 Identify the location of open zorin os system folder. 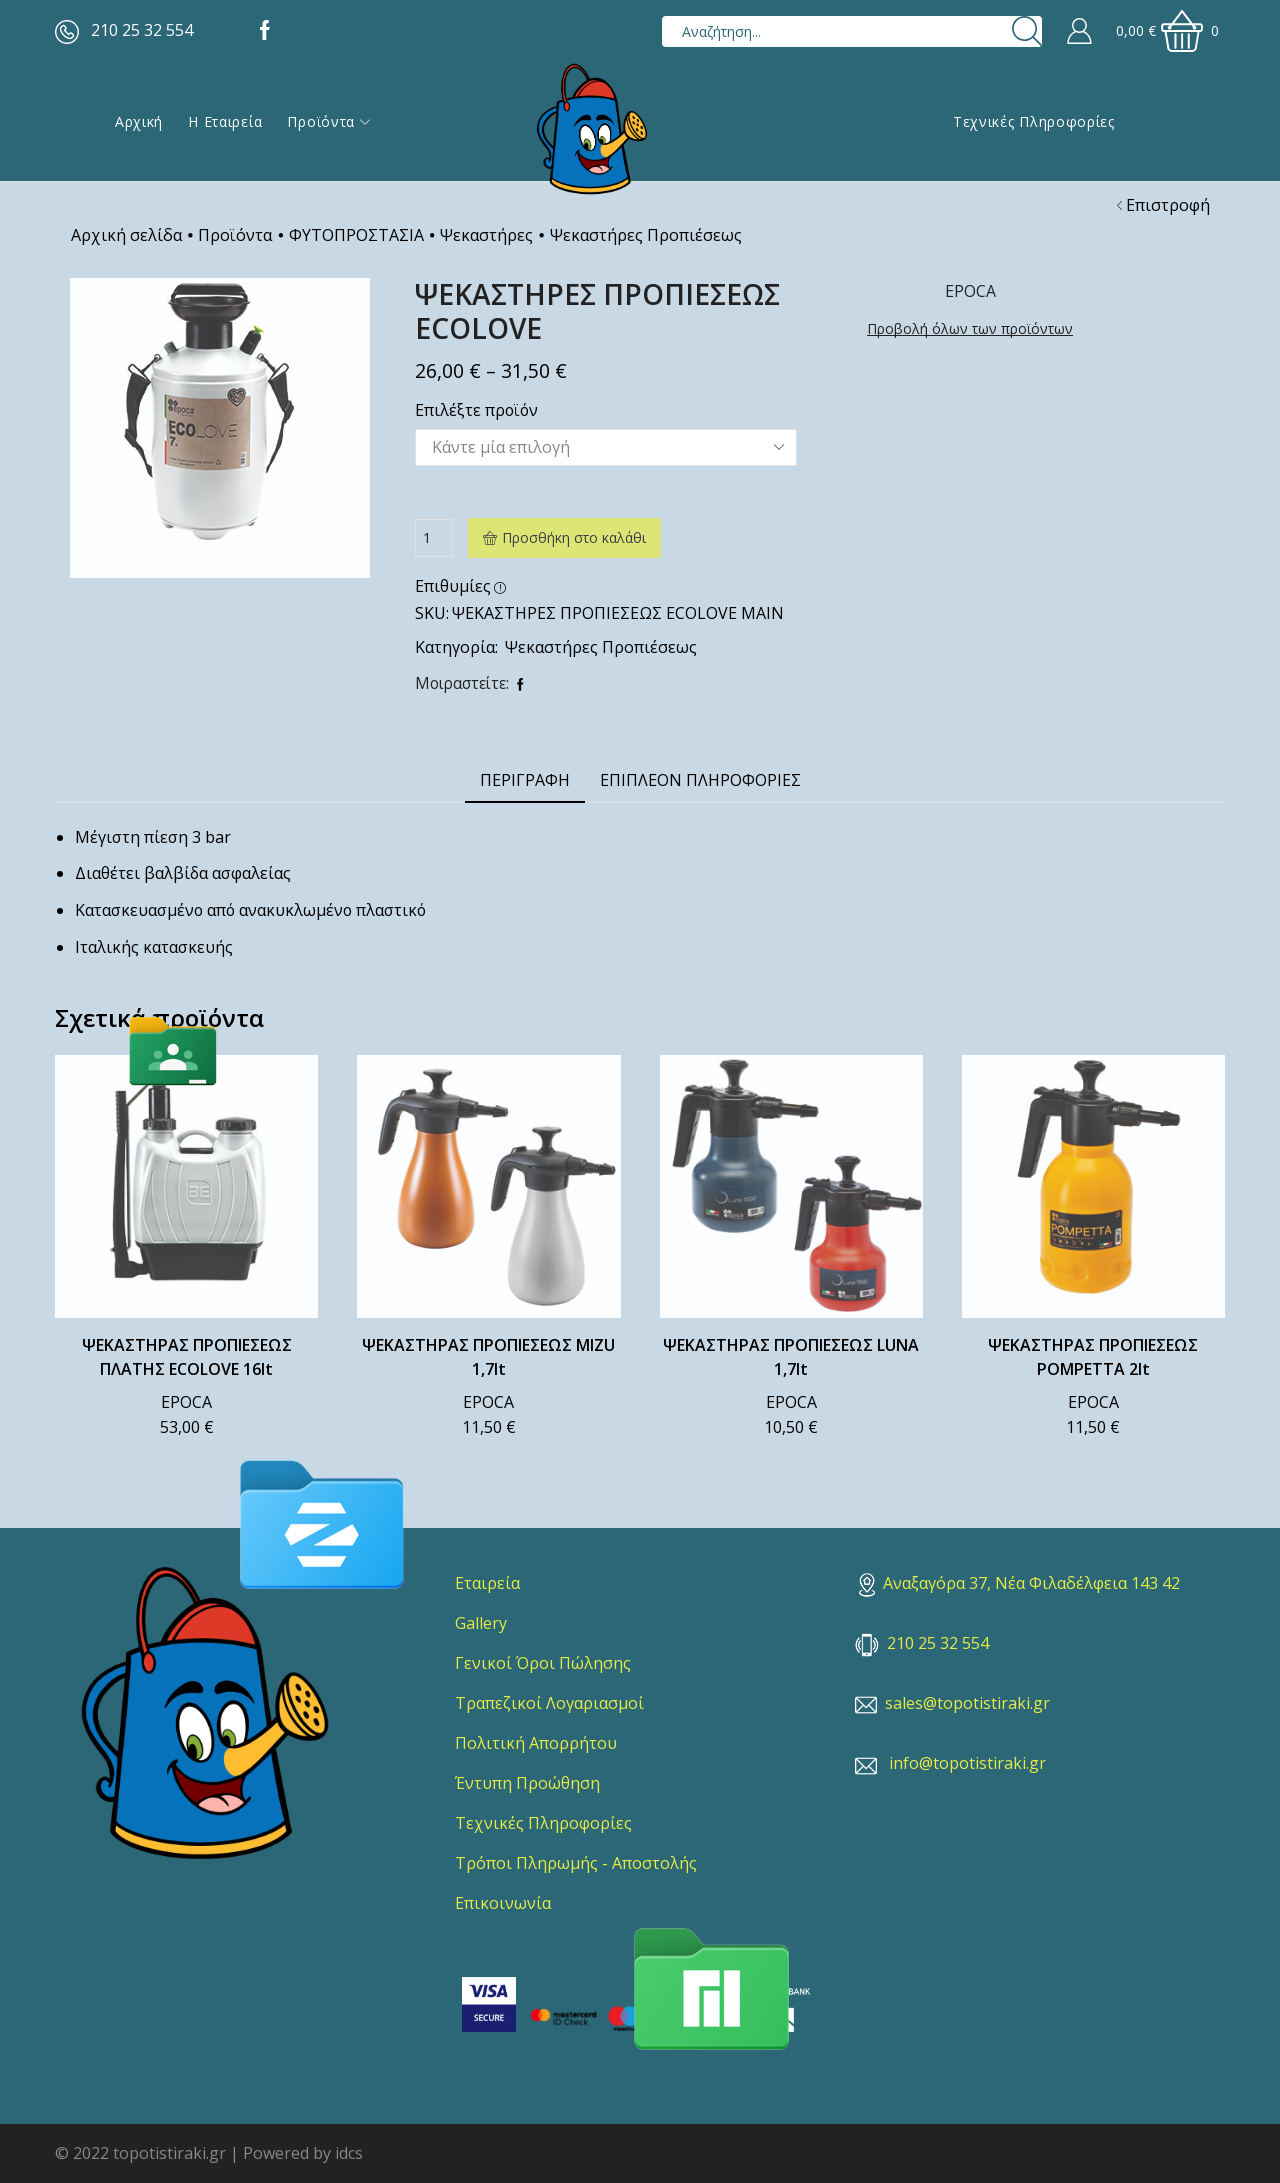
(321, 1529).